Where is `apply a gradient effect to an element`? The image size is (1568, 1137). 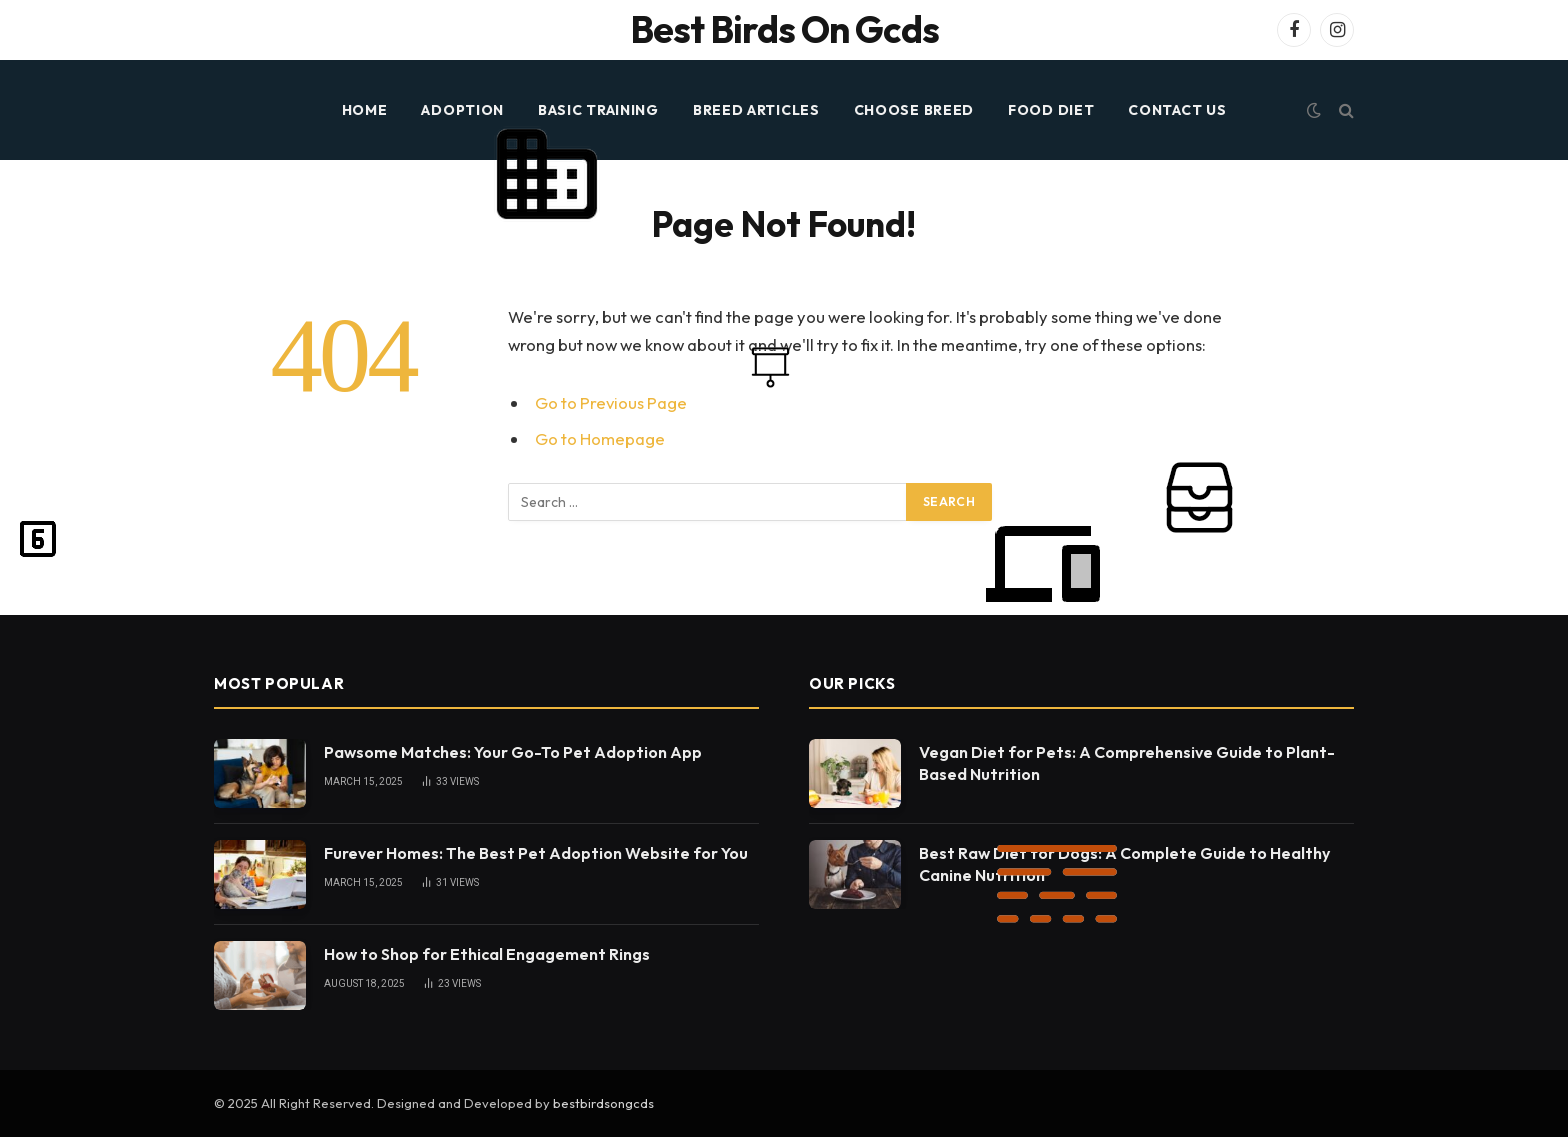 apply a gradient effect to an element is located at coordinates (1057, 886).